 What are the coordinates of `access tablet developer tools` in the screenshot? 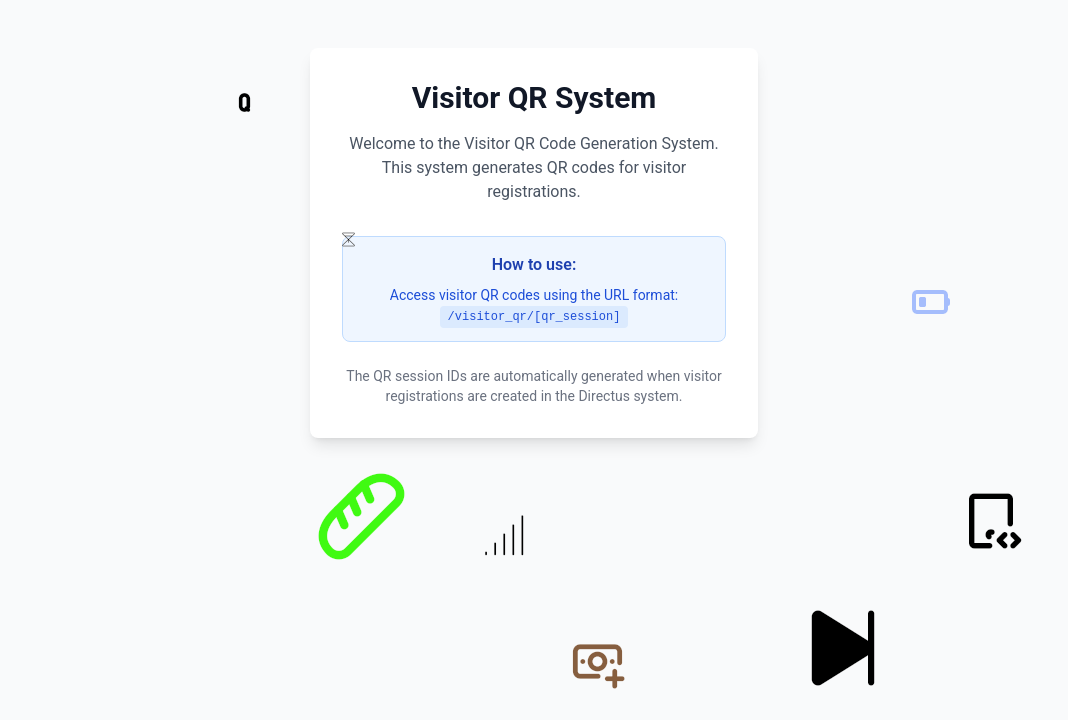 It's located at (991, 521).